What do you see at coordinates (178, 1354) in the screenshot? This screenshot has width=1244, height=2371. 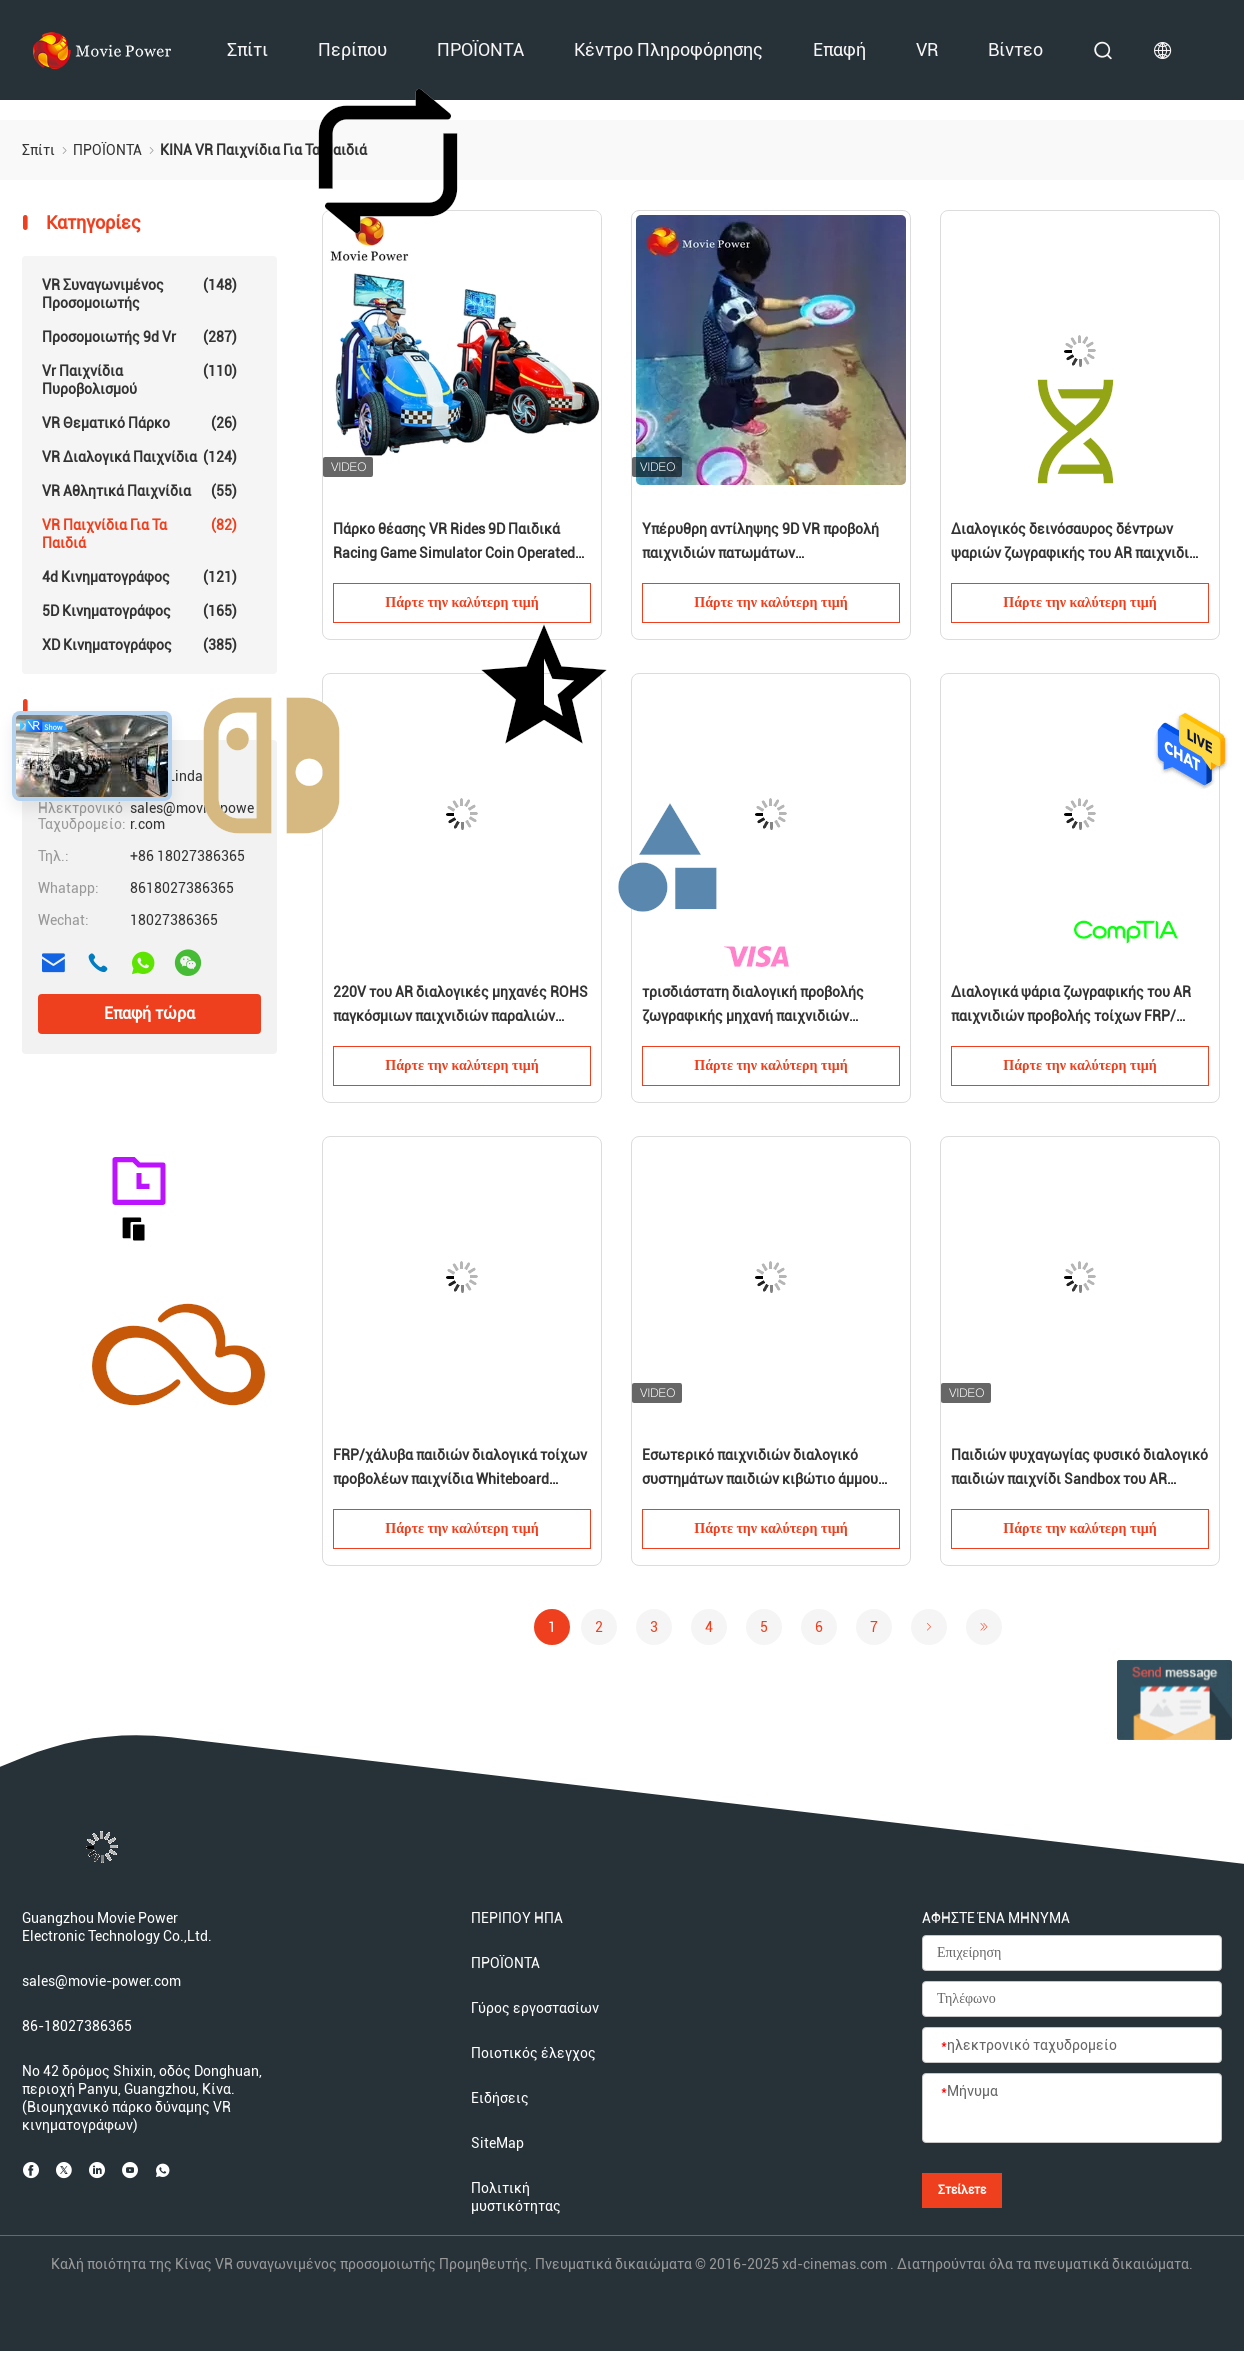 I see `skyatlas brand logo` at bounding box center [178, 1354].